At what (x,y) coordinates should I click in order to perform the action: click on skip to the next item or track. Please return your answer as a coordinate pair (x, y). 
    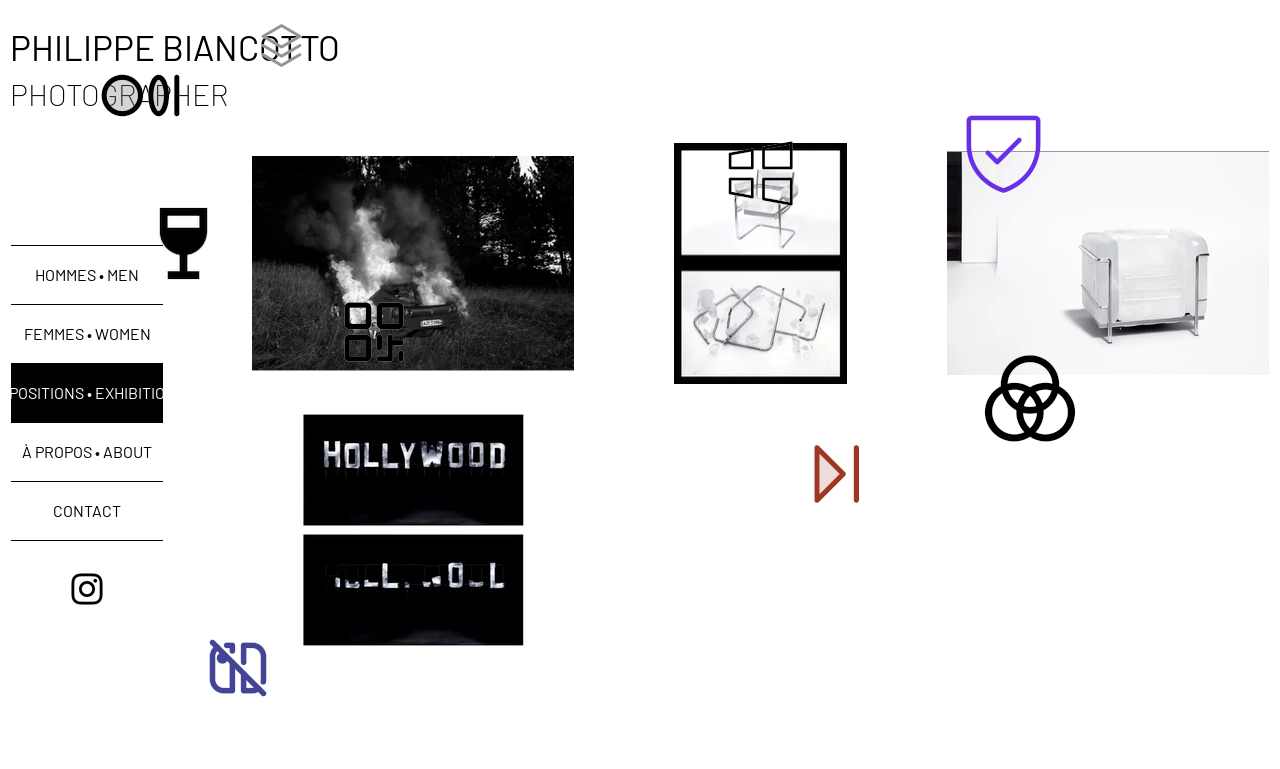
    Looking at the image, I should click on (838, 474).